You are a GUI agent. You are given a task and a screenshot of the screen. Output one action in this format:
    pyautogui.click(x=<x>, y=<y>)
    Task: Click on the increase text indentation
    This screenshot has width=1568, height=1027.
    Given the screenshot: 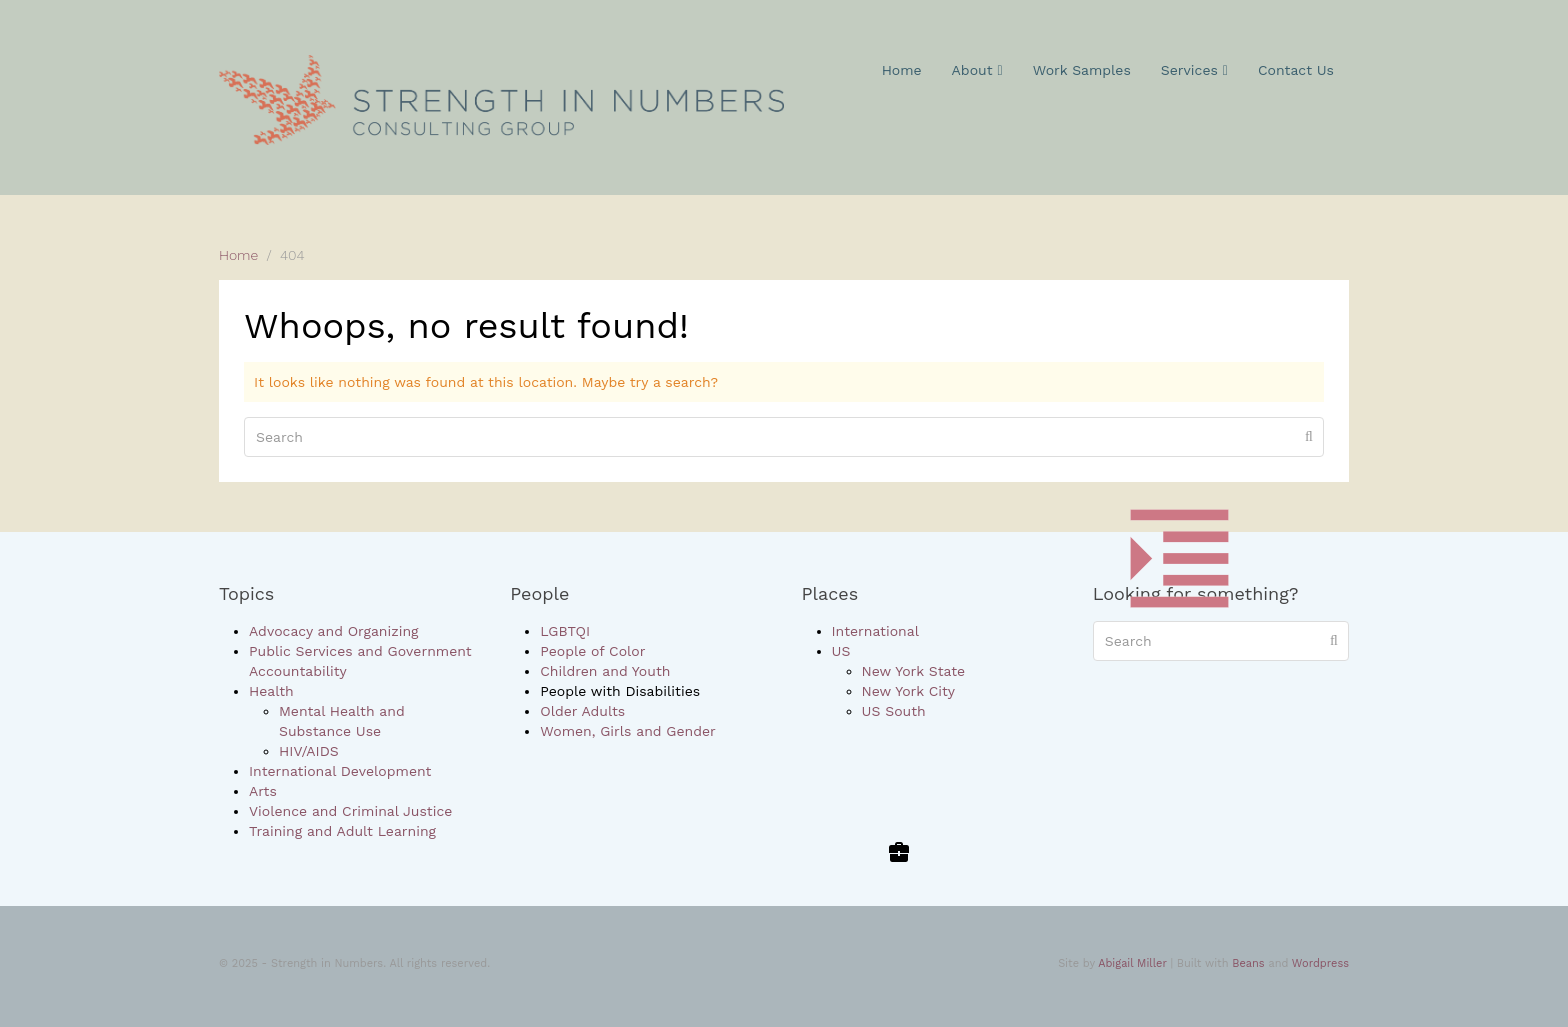 What is the action you would take?
    pyautogui.click(x=1179, y=558)
    